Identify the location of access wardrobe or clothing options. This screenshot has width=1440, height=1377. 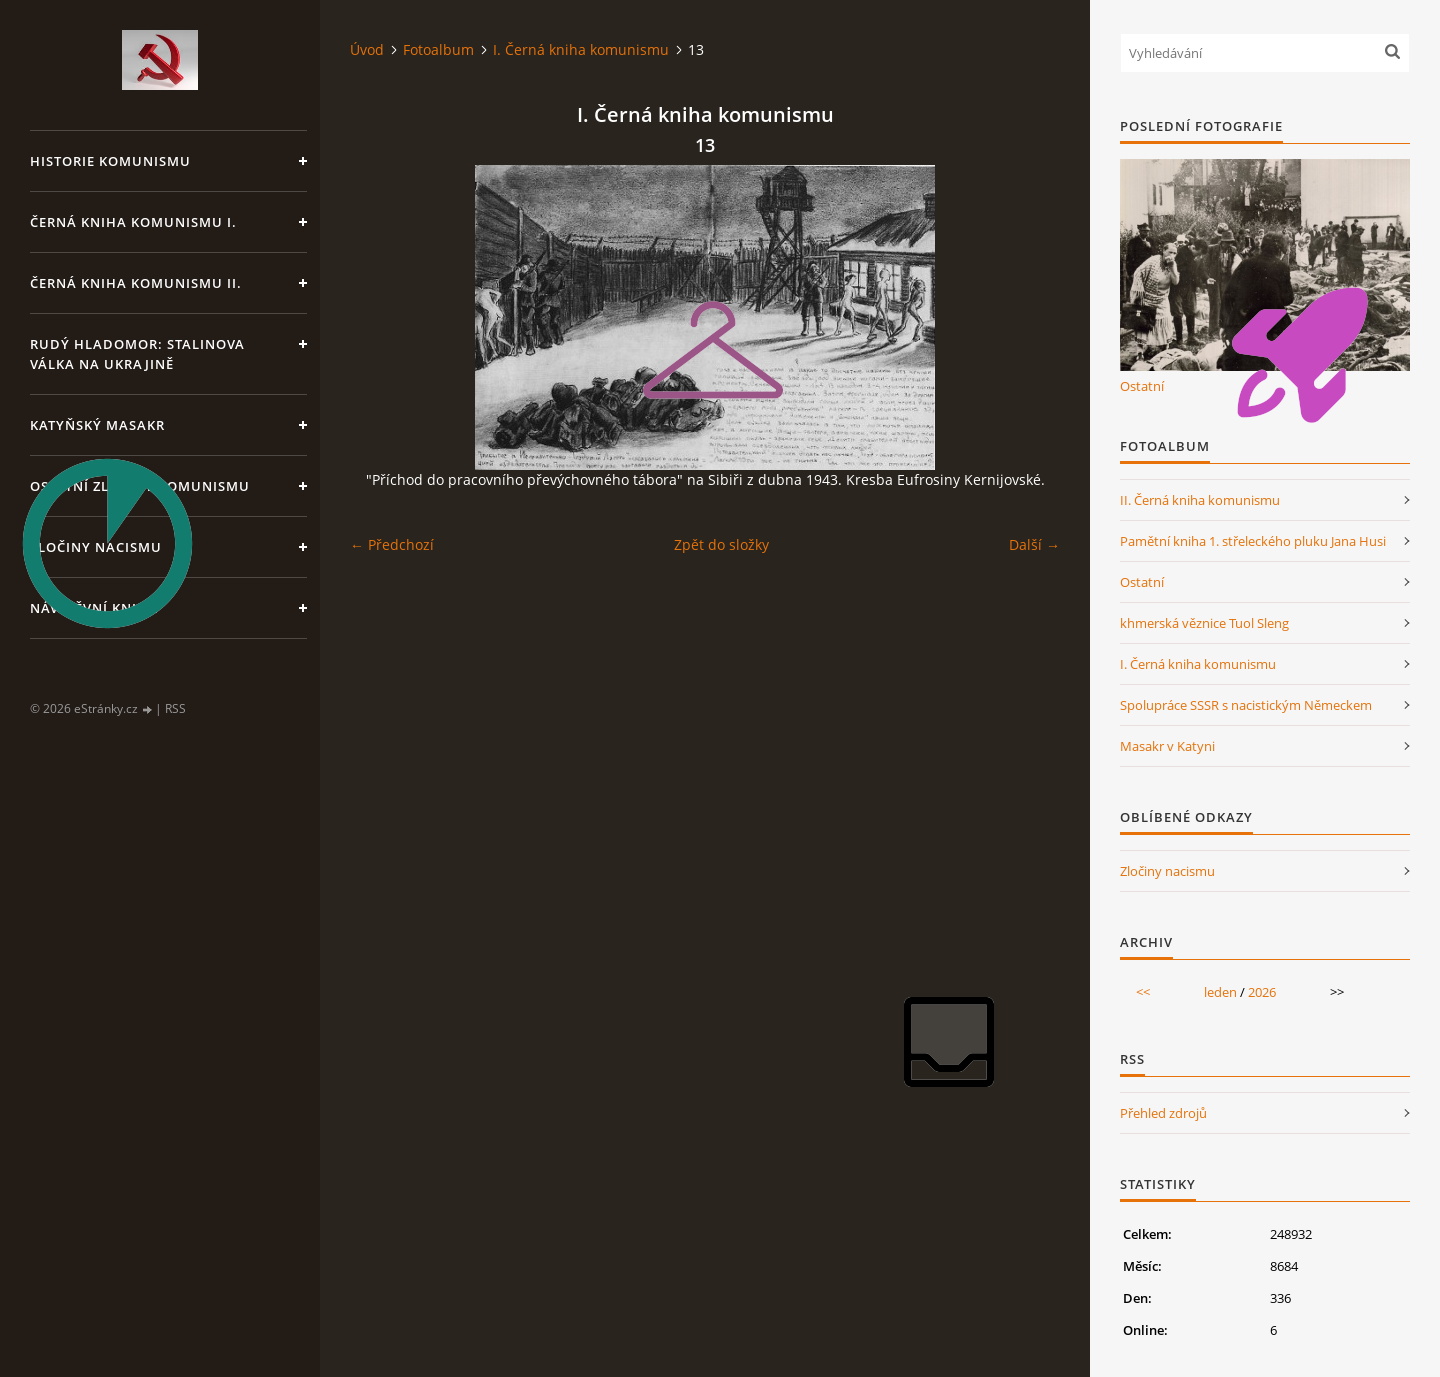
(713, 357).